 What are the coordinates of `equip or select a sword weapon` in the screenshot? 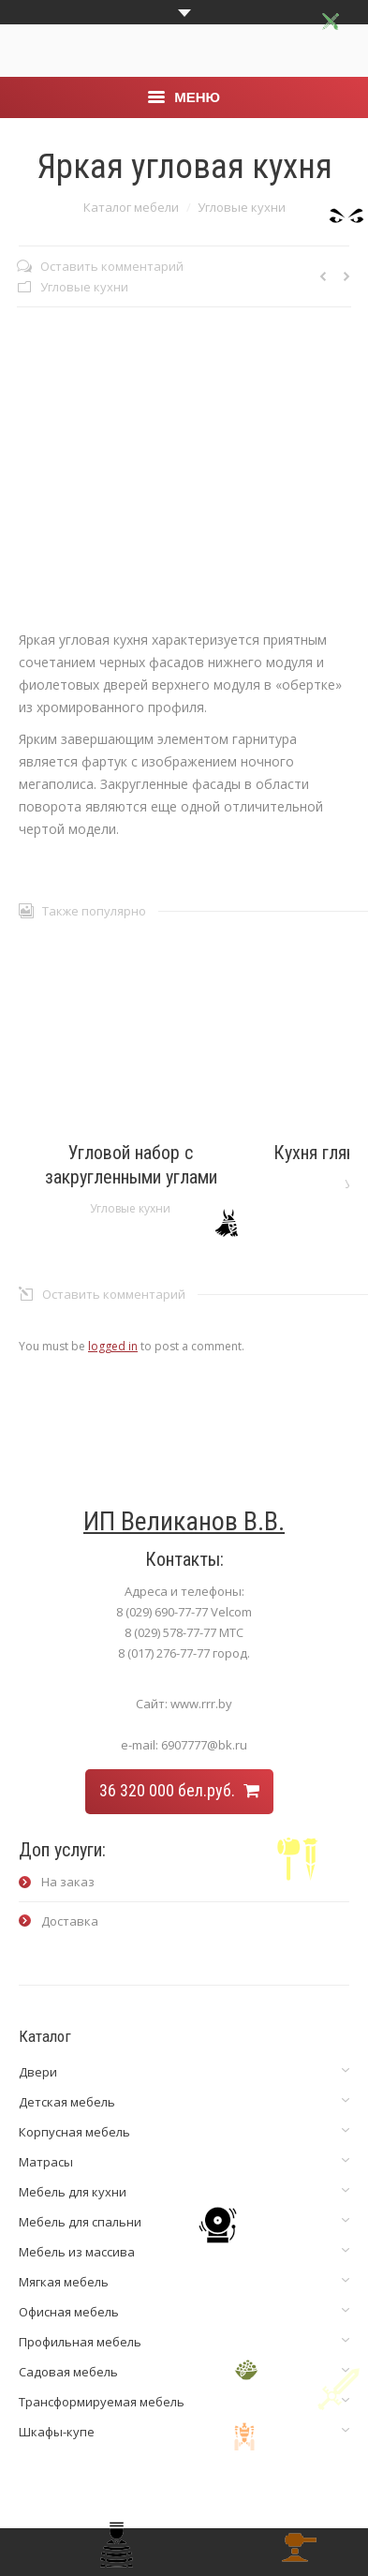 It's located at (338, 2389).